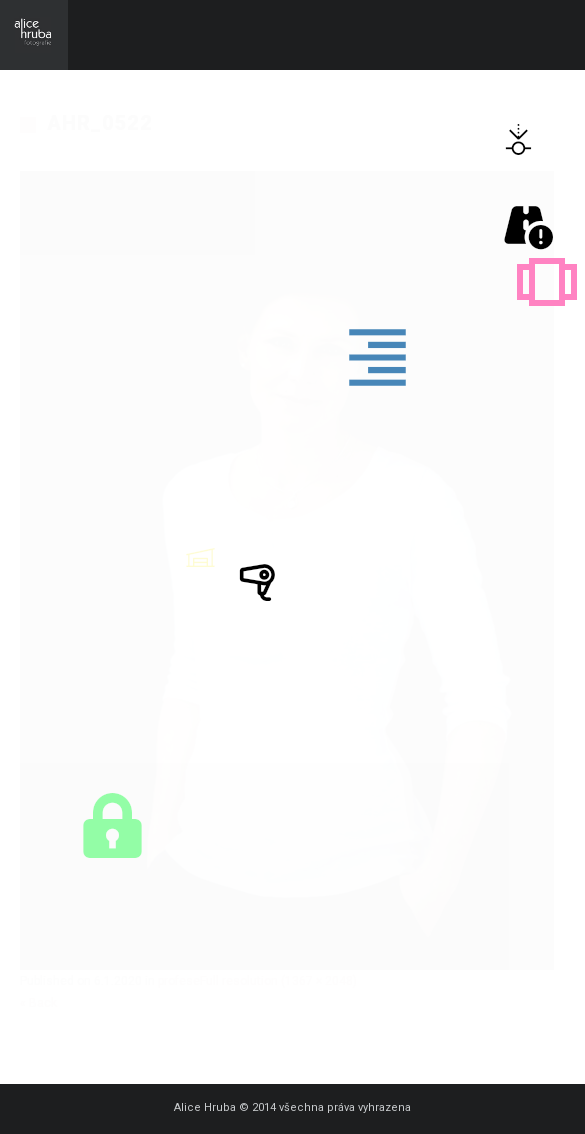 The width and height of the screenshot is (585, 1134). Describe the element at coordinates (377, 357) in the screenshot. I see `align text to the right` at that location.